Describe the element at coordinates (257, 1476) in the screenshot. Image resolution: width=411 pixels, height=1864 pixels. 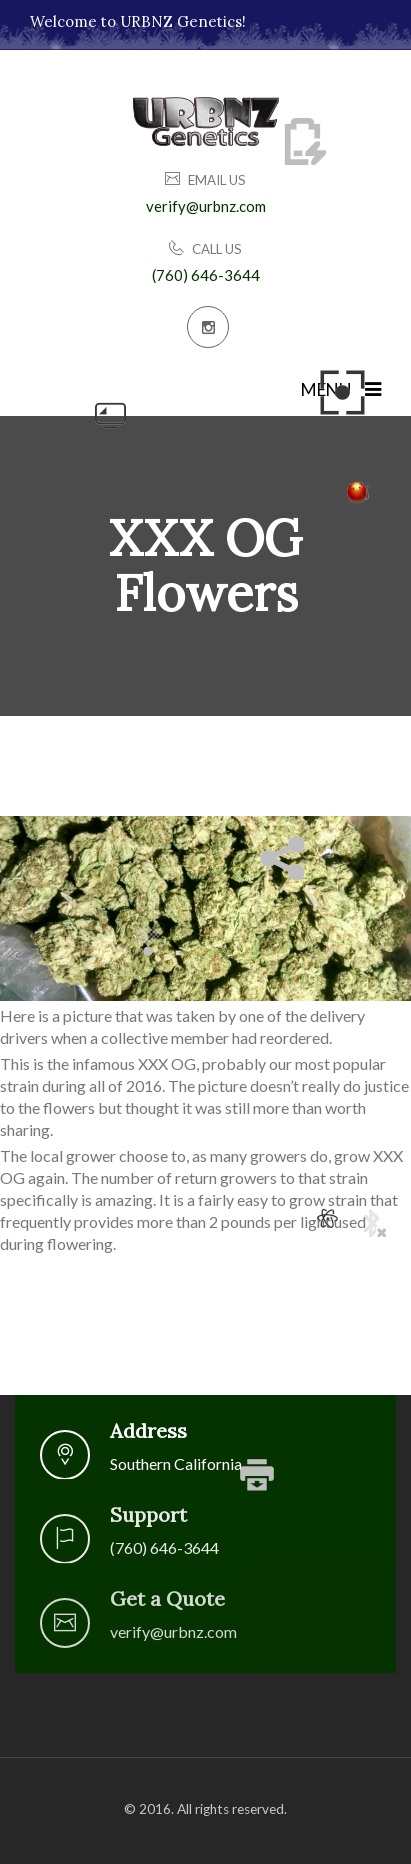
I see `indicates a print job is in progress` at that location.